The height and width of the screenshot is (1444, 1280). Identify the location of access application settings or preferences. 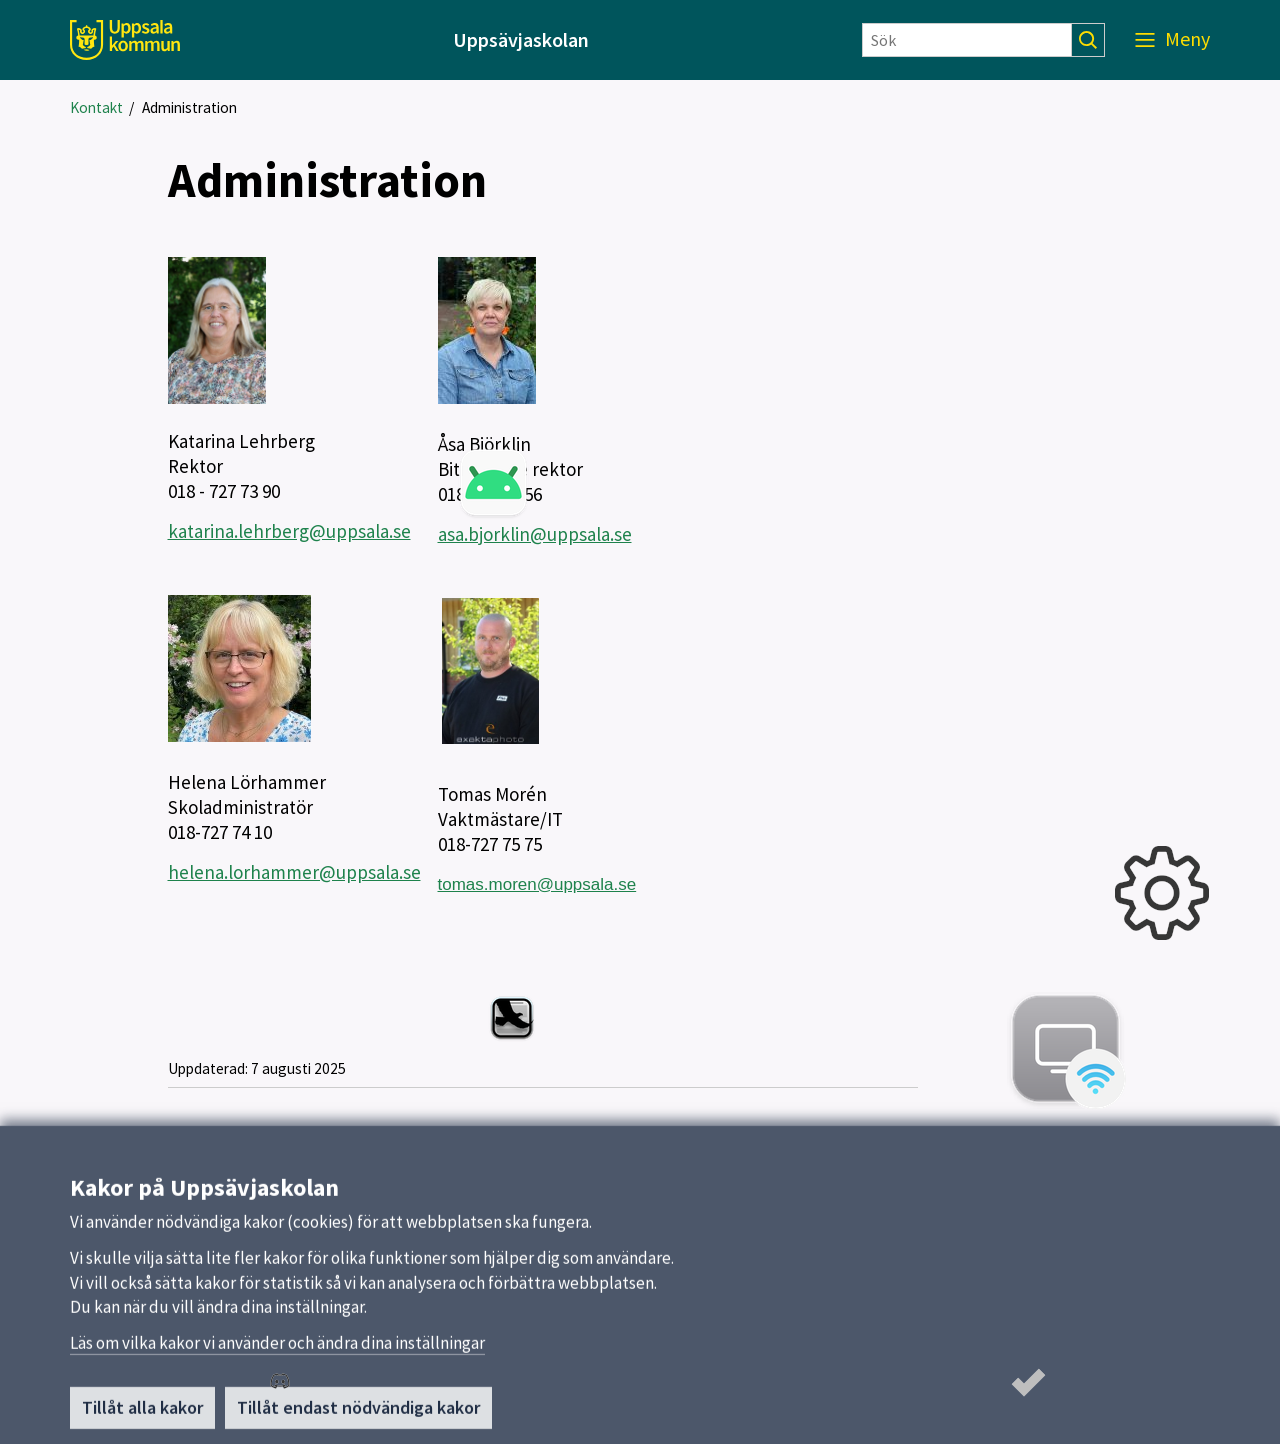
(1162, 893).